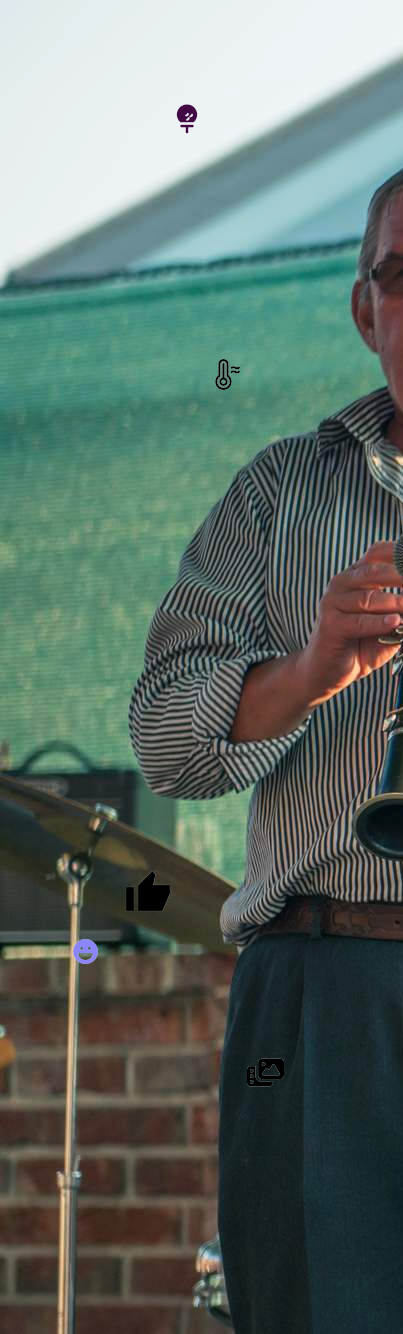 Image resolution: width=403 pixels, height=1334 pixels. What do you see at coordinates (85, 951) in the screenshot?
I see `react with laughter to a post or message` at bounding box center [85, 951].